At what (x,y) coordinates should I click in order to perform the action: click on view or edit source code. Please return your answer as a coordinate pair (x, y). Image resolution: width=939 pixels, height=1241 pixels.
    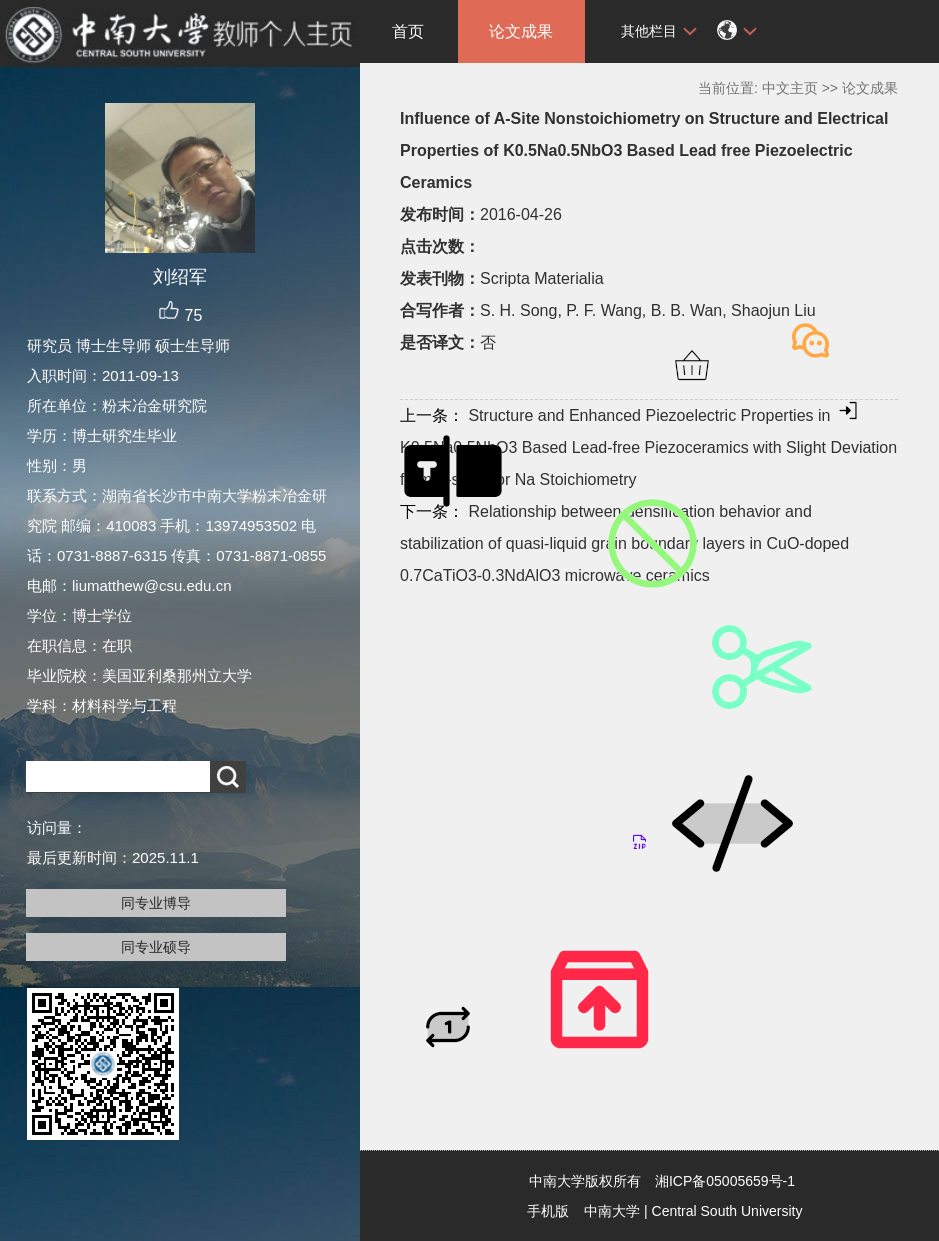
    Looking at the image, I should click on (732, 823).